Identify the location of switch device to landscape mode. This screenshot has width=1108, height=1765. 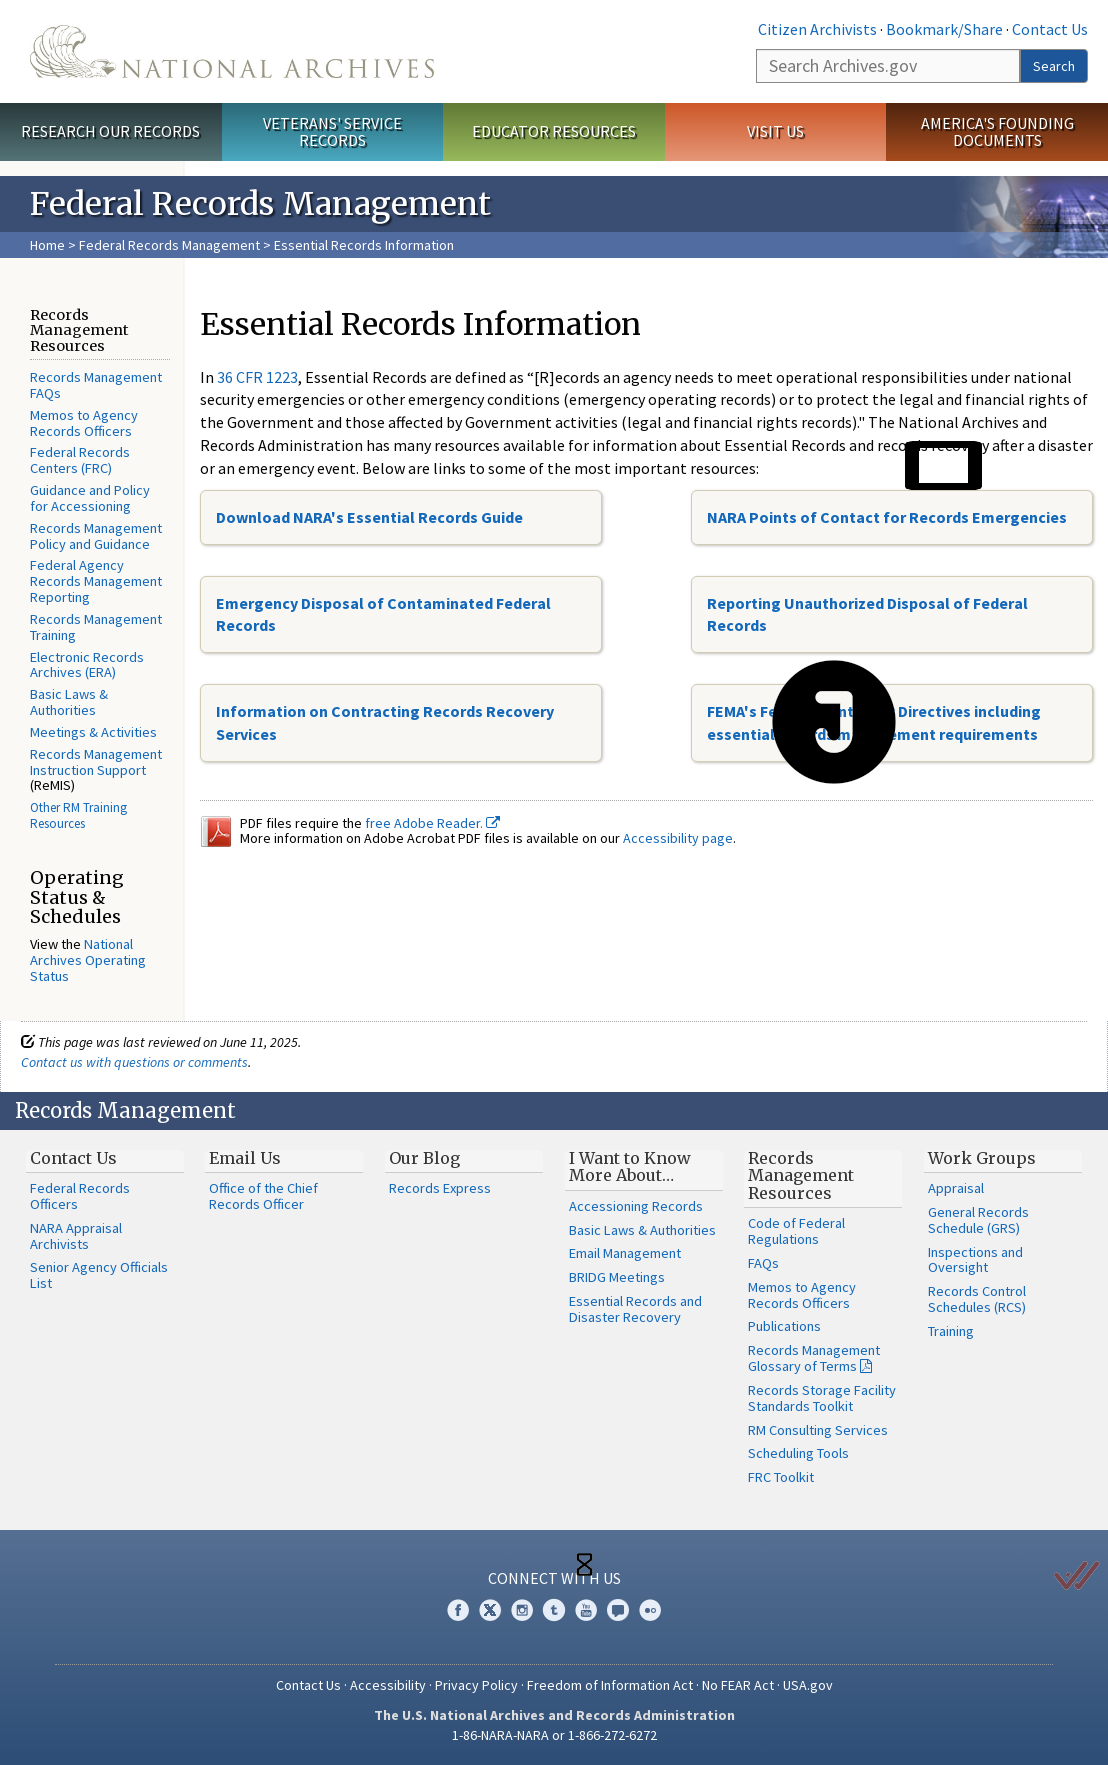
(943, 465).